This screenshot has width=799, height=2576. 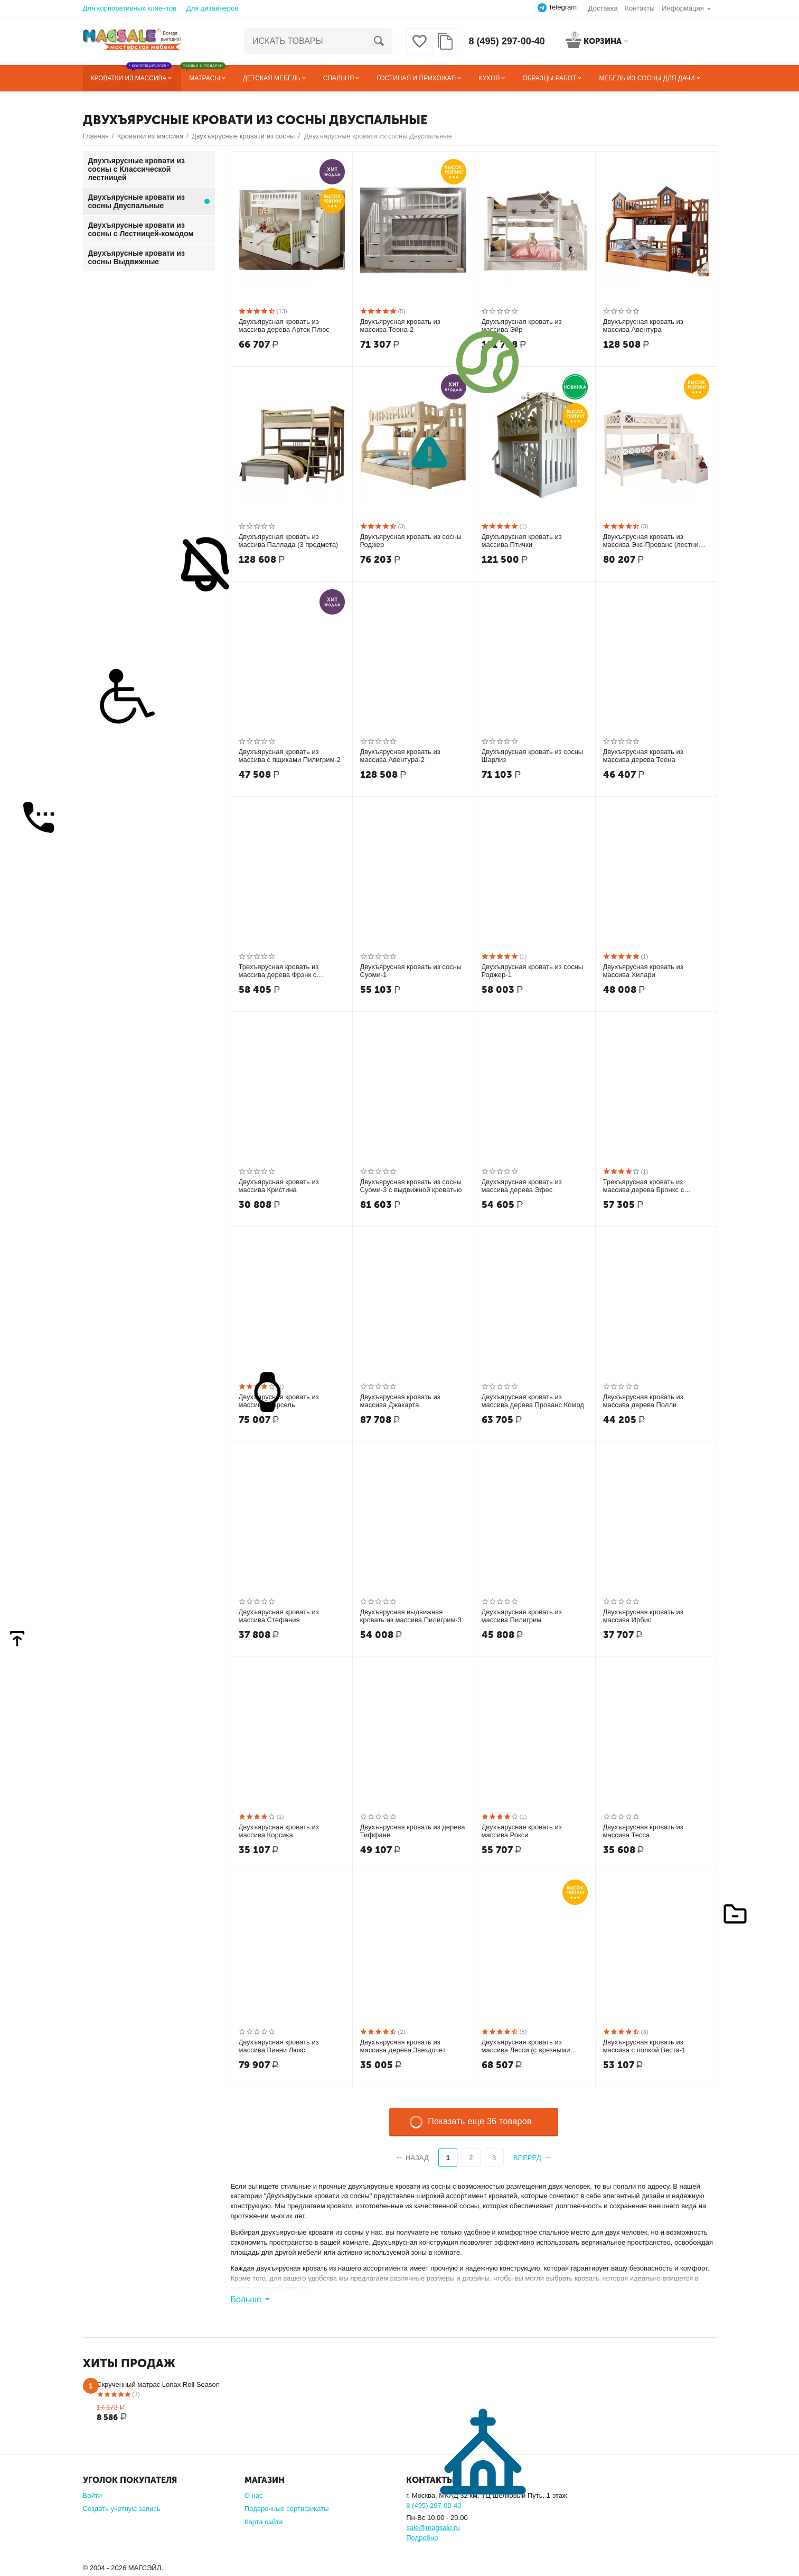 What do you see at coordinates (39, 817) in the screenshot?
I see `access phone or call settings` at bounding box center [39, 817].